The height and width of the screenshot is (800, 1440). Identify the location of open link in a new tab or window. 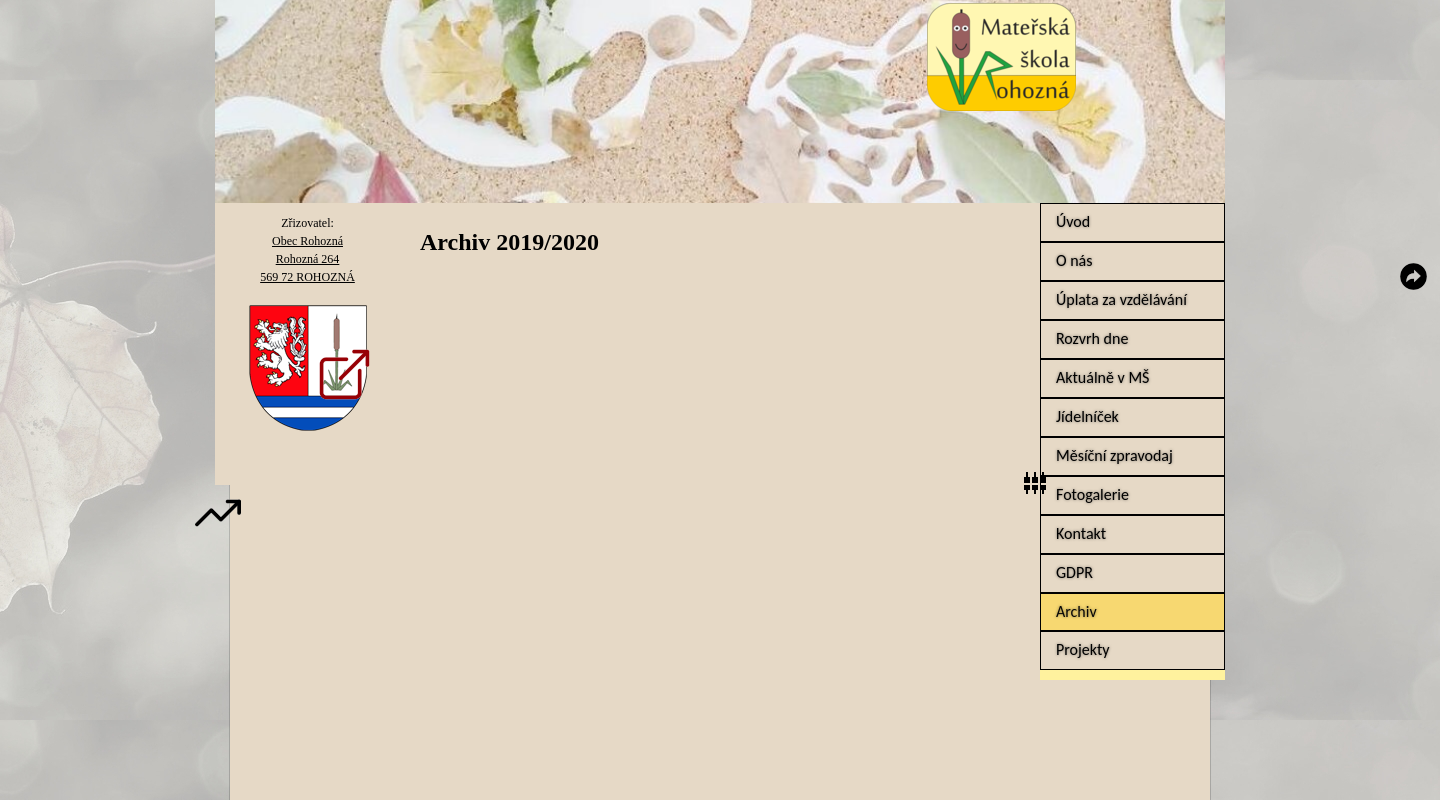
(344, 374).